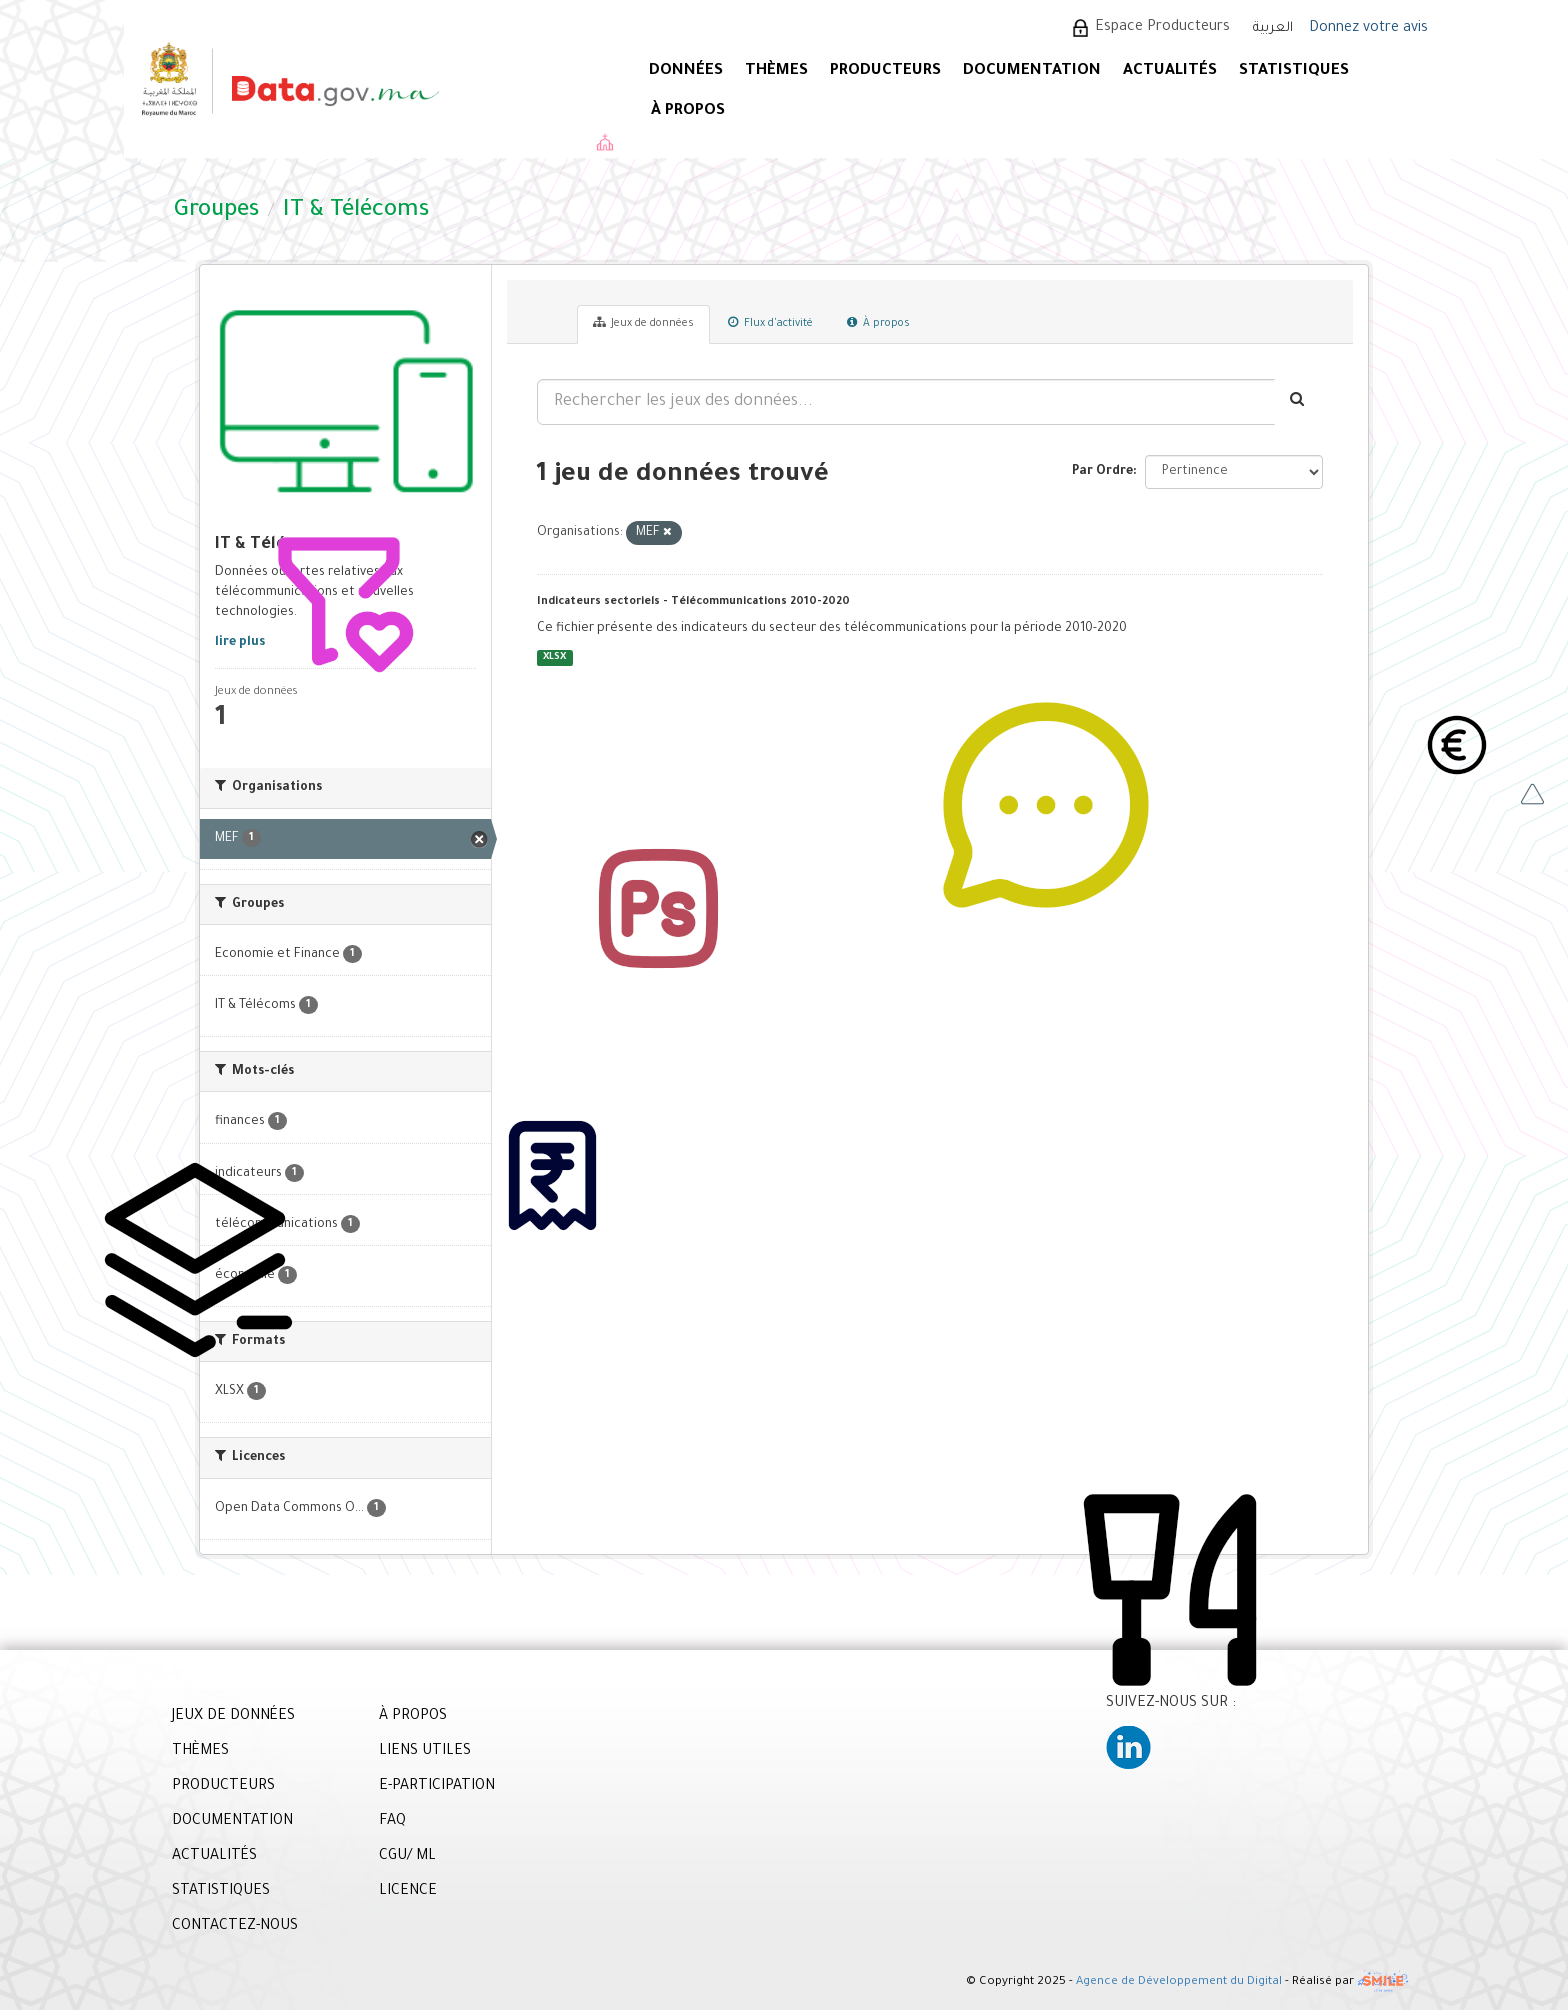  I want to click on view nearby churches or places of worship, so click(605, 143).